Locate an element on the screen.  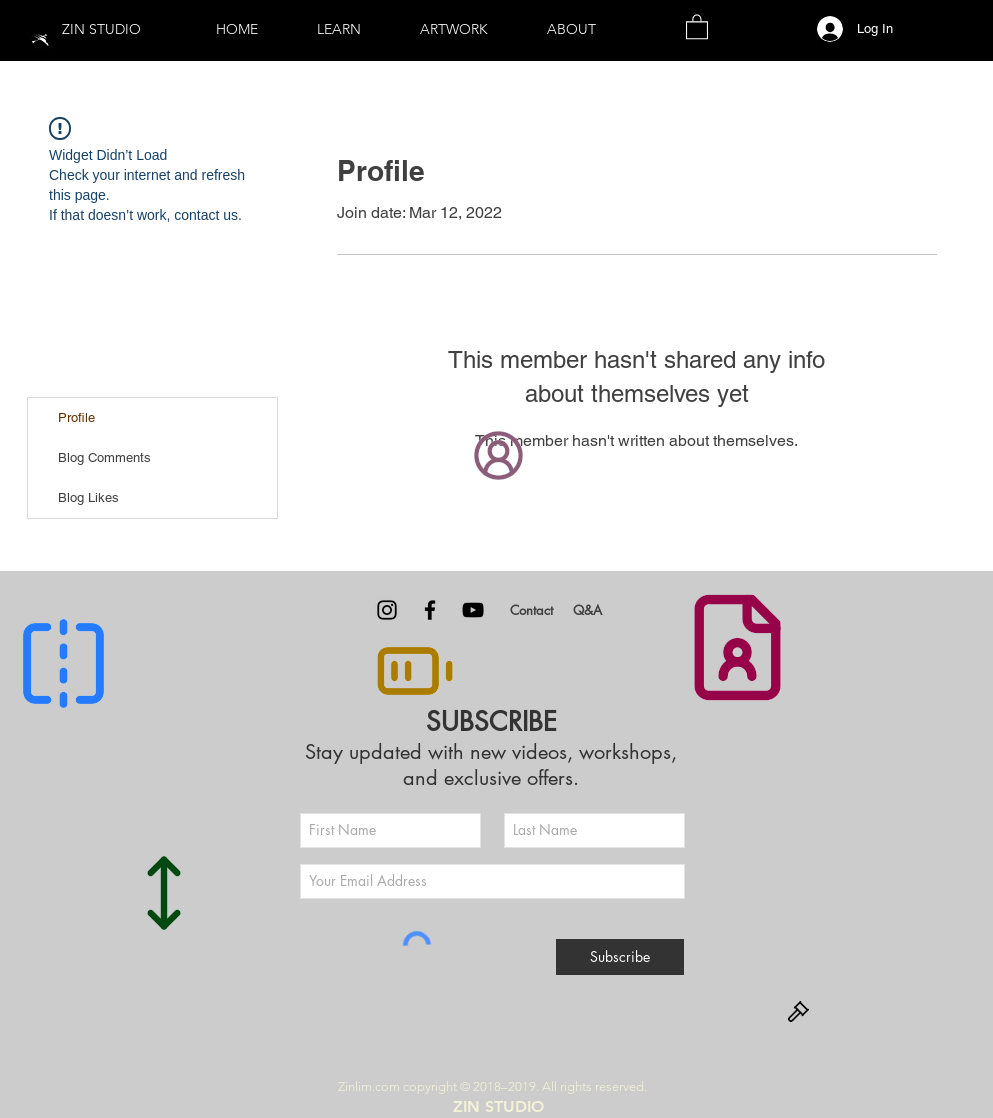
view your profile is located at coordinates (498, 455).